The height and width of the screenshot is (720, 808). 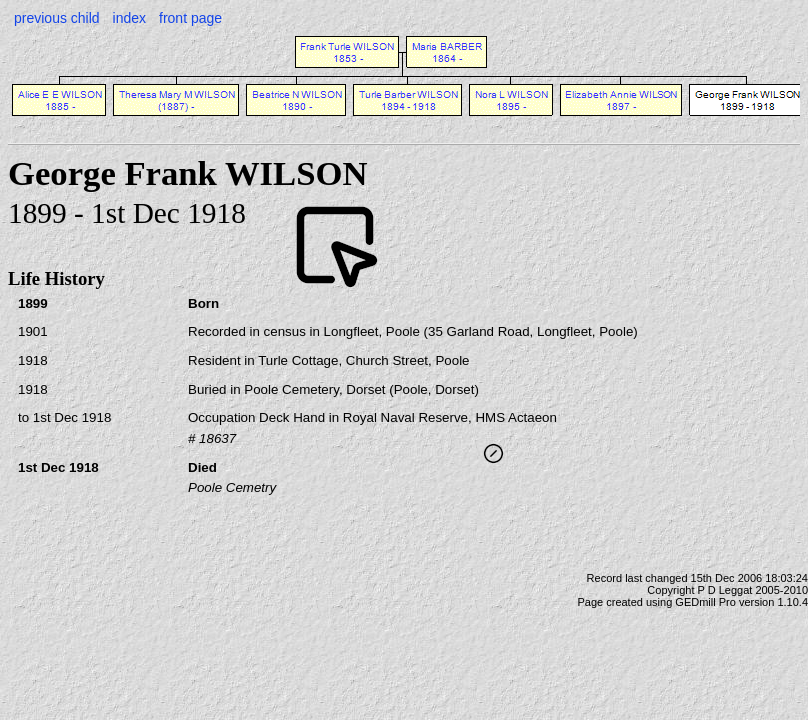 What do you see at coordinates (493, 453) in the screenshot?
I see `indicates a blocked or prohibited action` at bounding box center [493, 453].